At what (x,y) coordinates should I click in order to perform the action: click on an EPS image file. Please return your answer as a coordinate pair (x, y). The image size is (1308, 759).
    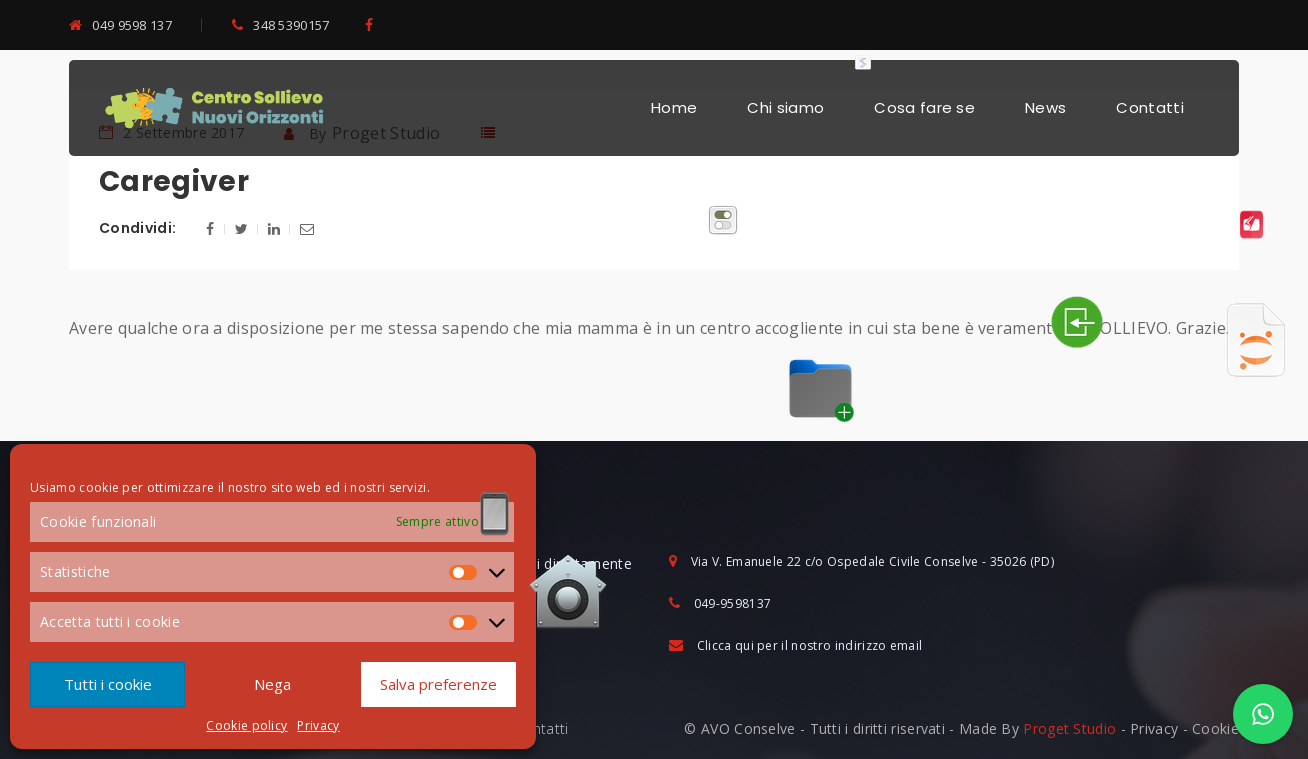
    Looking at the image, I should click on (1251, 224).